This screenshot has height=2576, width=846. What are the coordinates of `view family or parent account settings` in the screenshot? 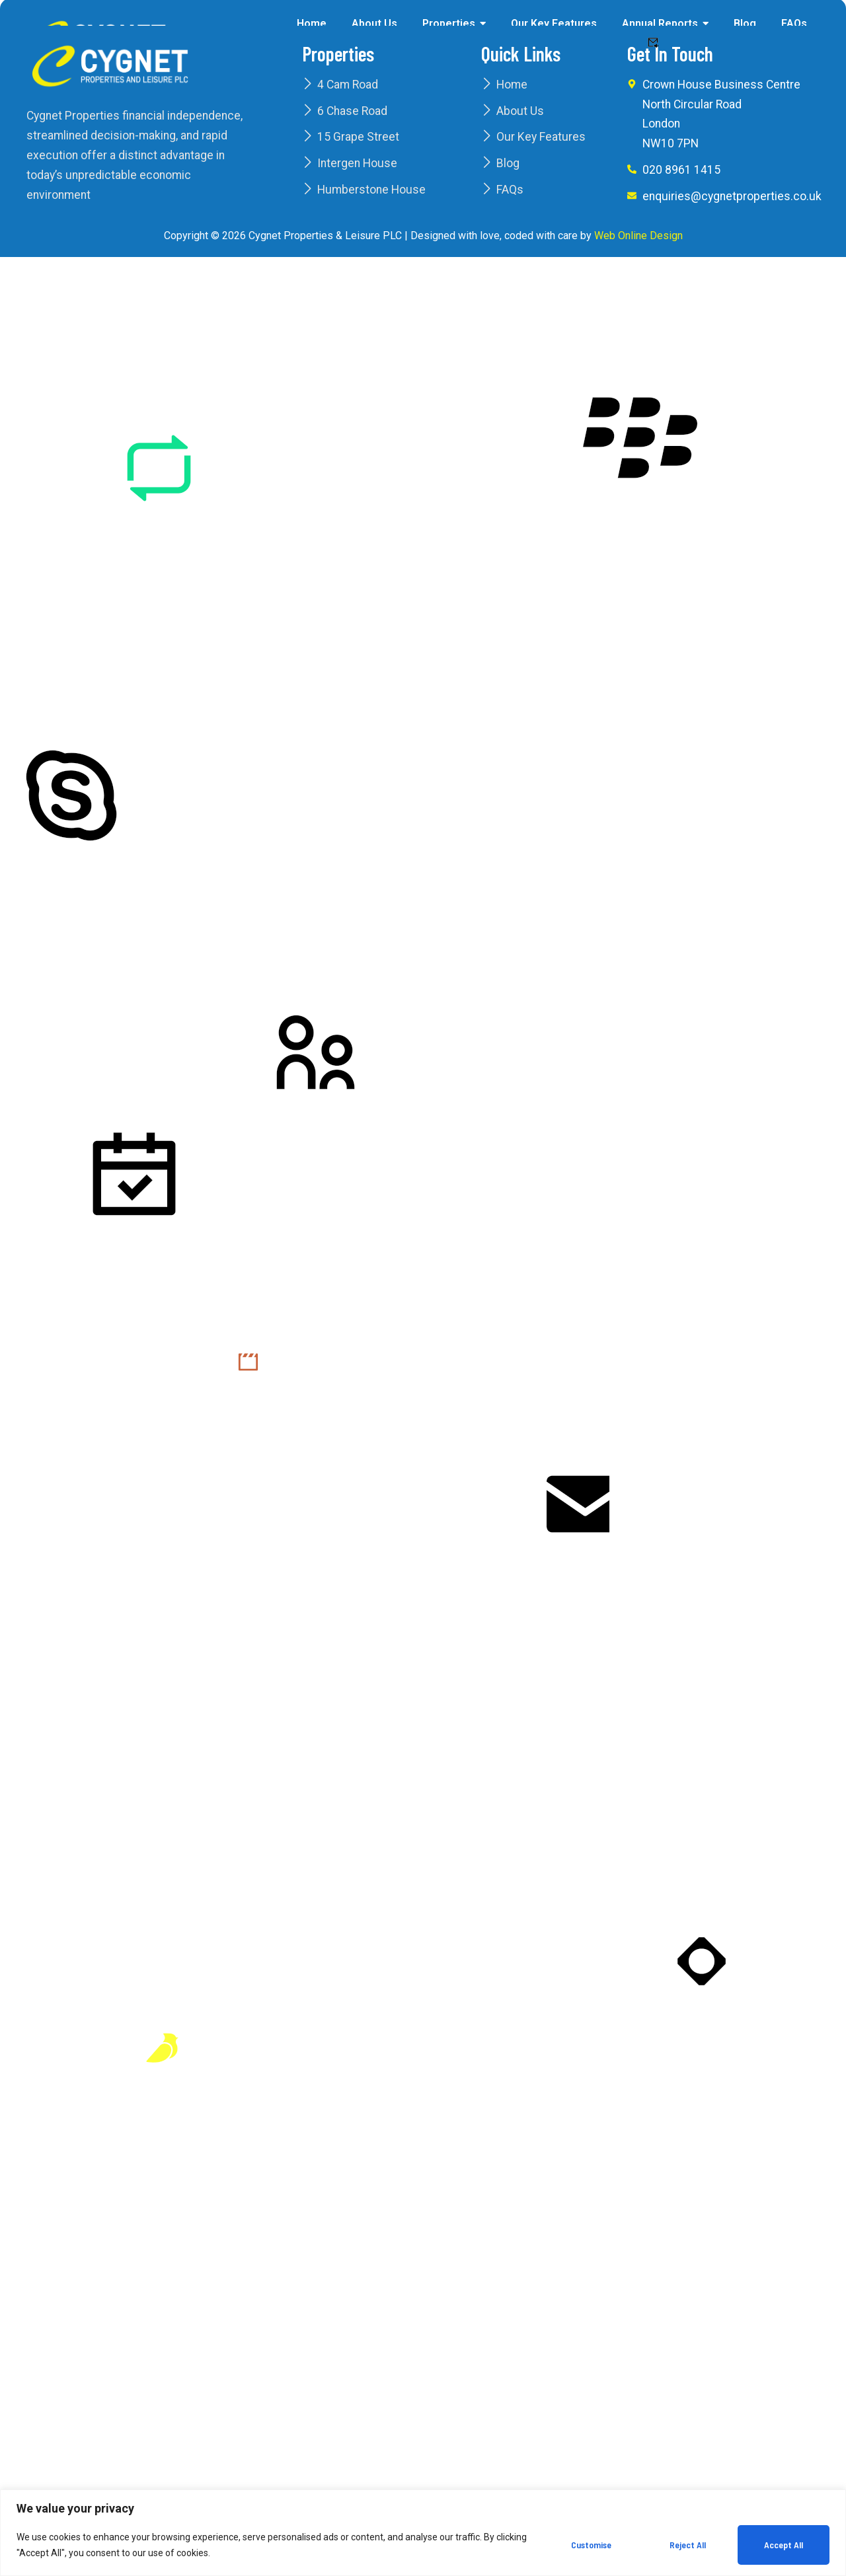 It's located at (315, 1054).